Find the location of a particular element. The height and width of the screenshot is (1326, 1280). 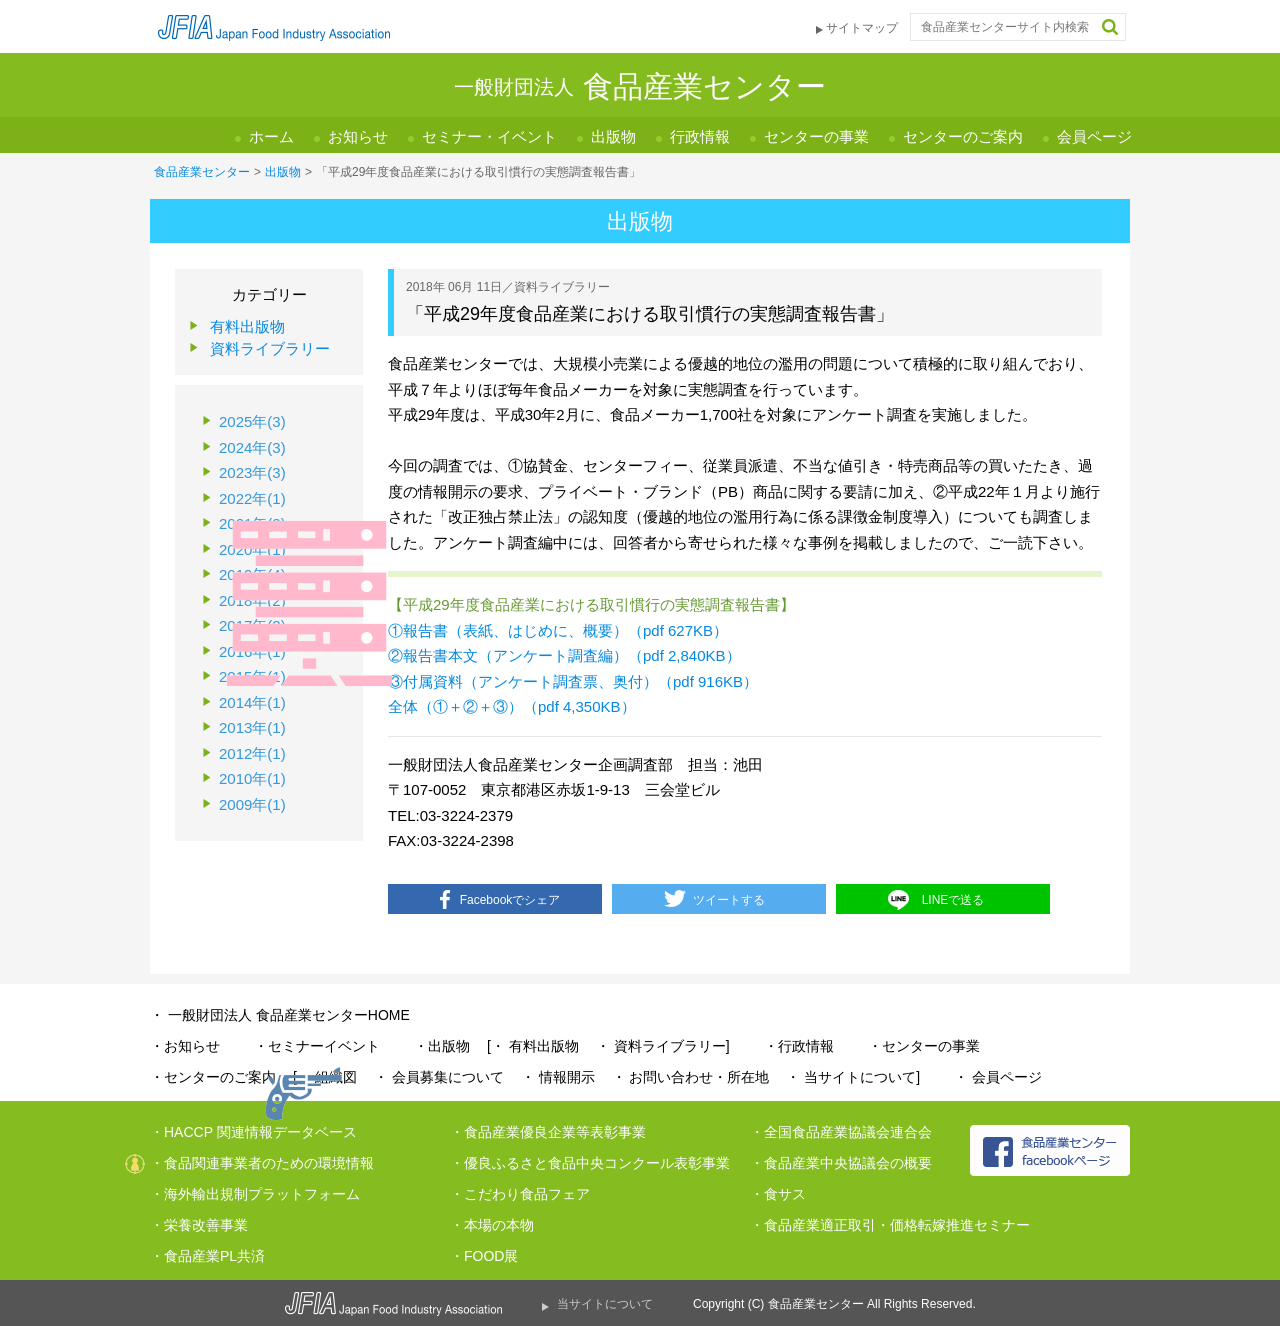

access weapons inventory in a game is located at coordinates (304, 1088).